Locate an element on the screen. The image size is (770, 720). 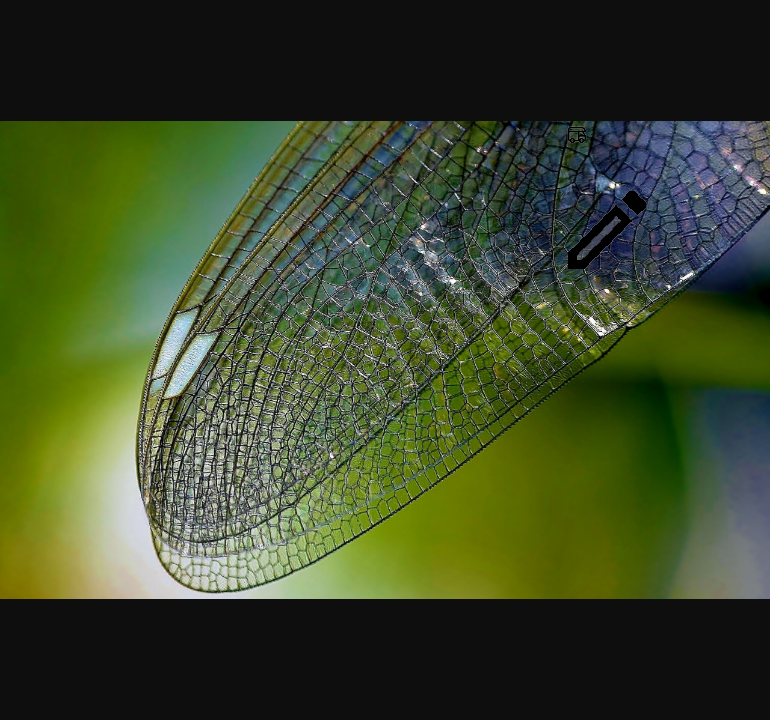
edit or compose new content is located at coordinates (607, 229).